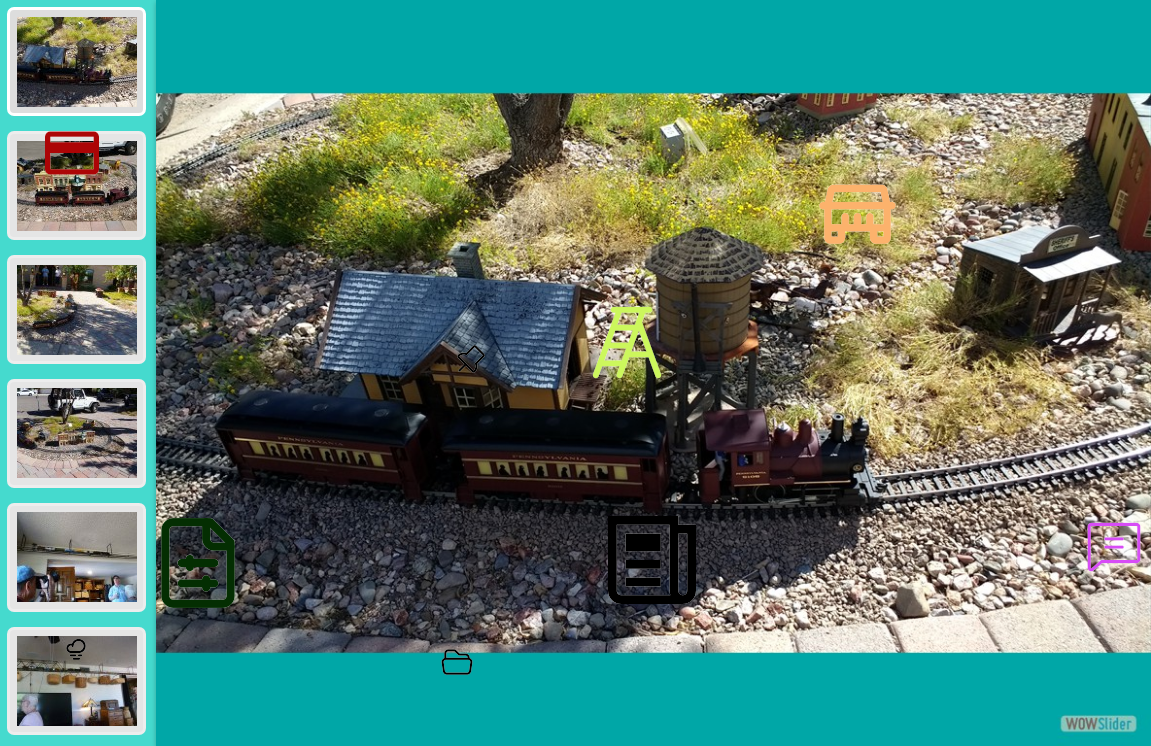  Describe the element at coordinates (72, 153) in the screenshot. I see `manage payment methods` at that location.